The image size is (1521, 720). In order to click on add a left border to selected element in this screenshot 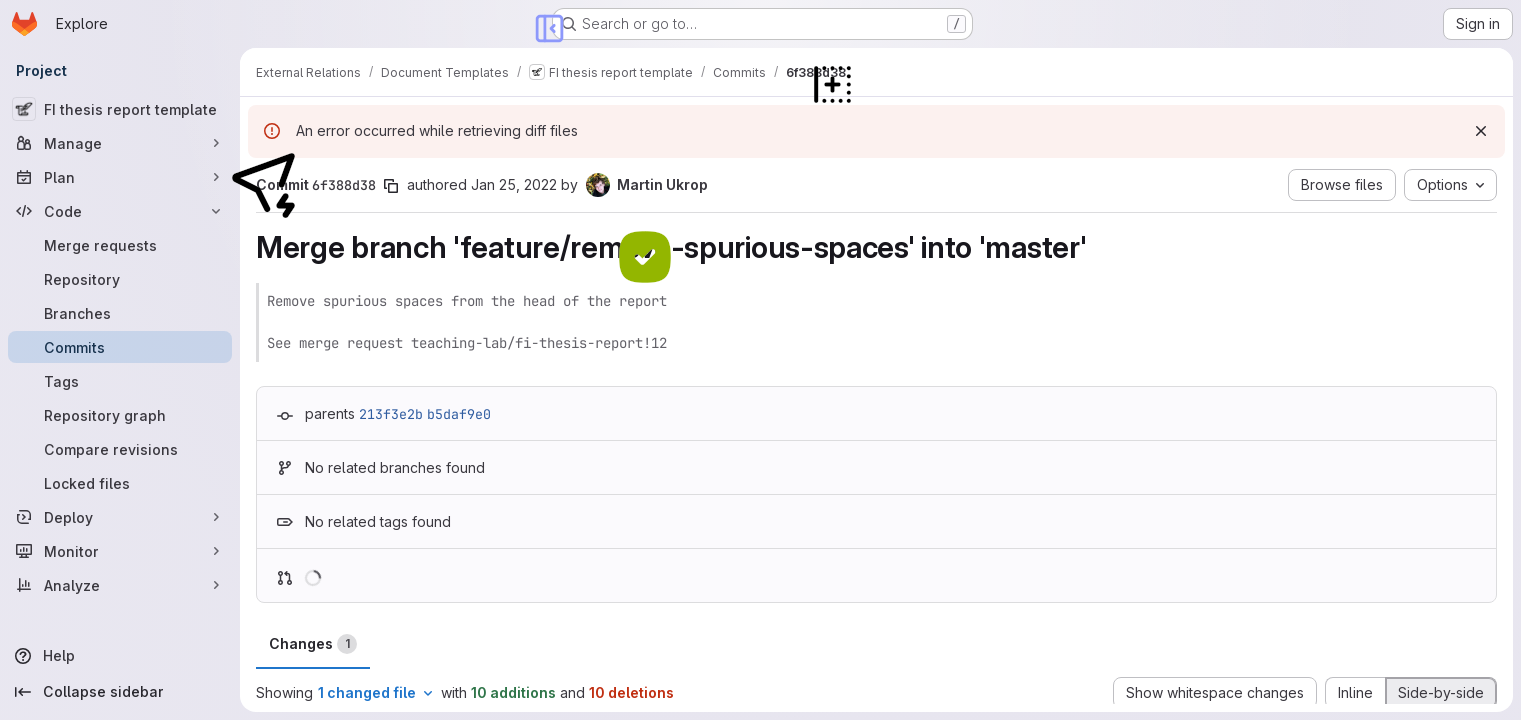, I will do `click(832, 84)`.